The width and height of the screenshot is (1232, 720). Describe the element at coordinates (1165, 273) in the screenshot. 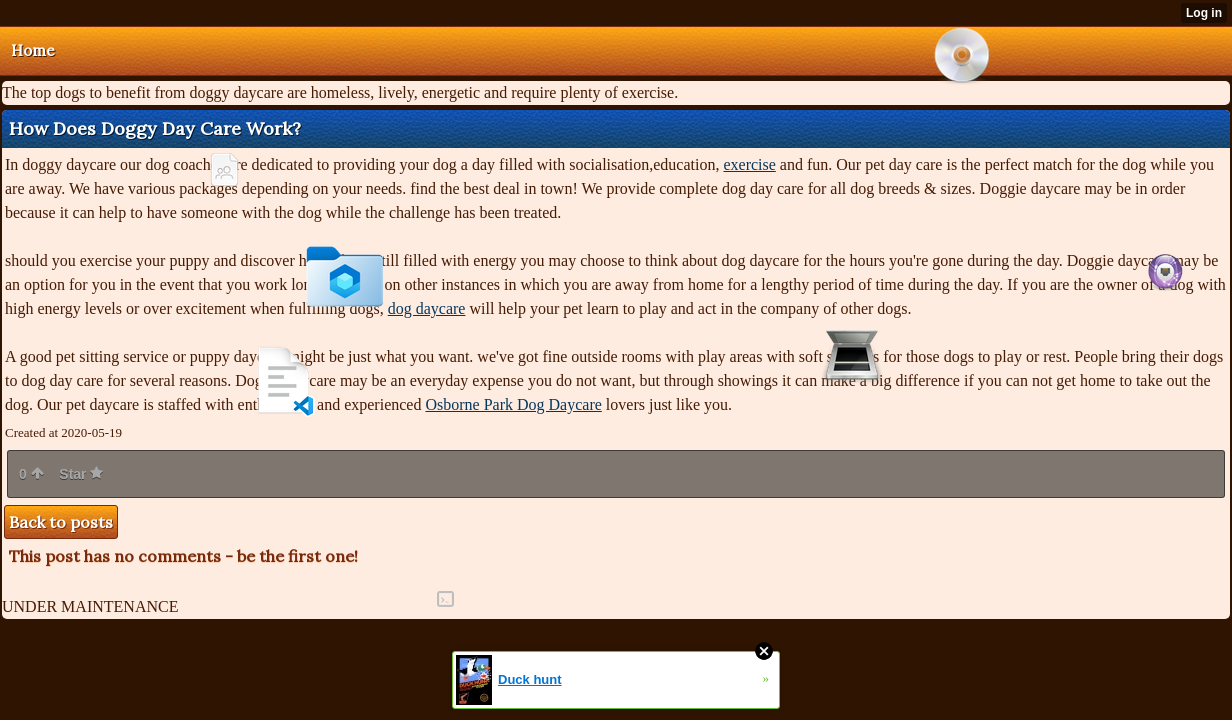

I see `connect to a network` at that location.